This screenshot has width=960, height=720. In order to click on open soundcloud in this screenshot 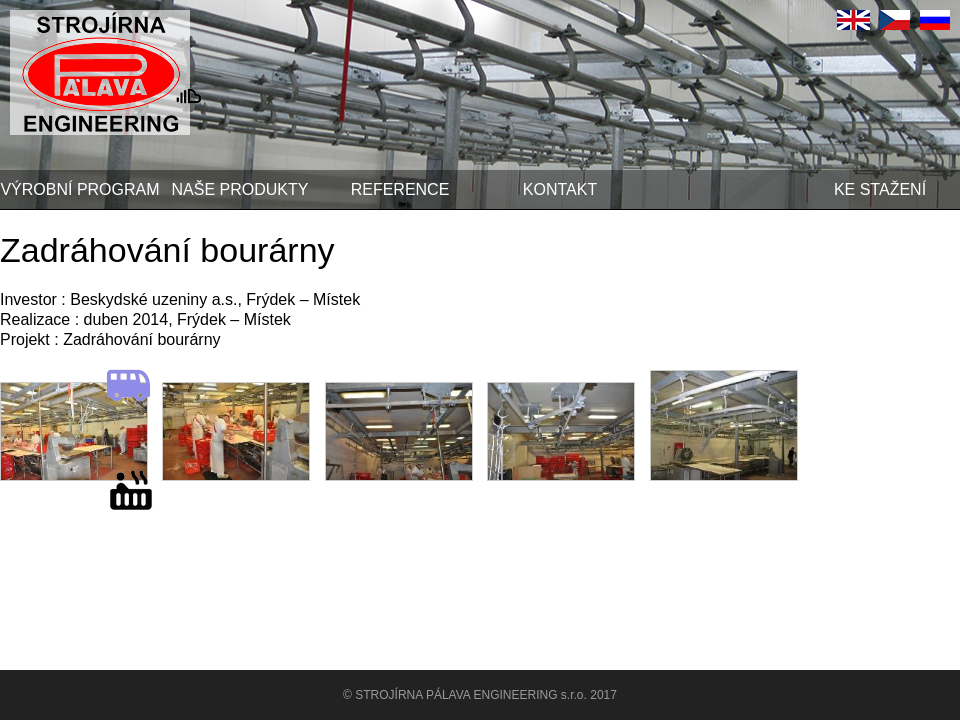, I will do `click(189, 96)`.